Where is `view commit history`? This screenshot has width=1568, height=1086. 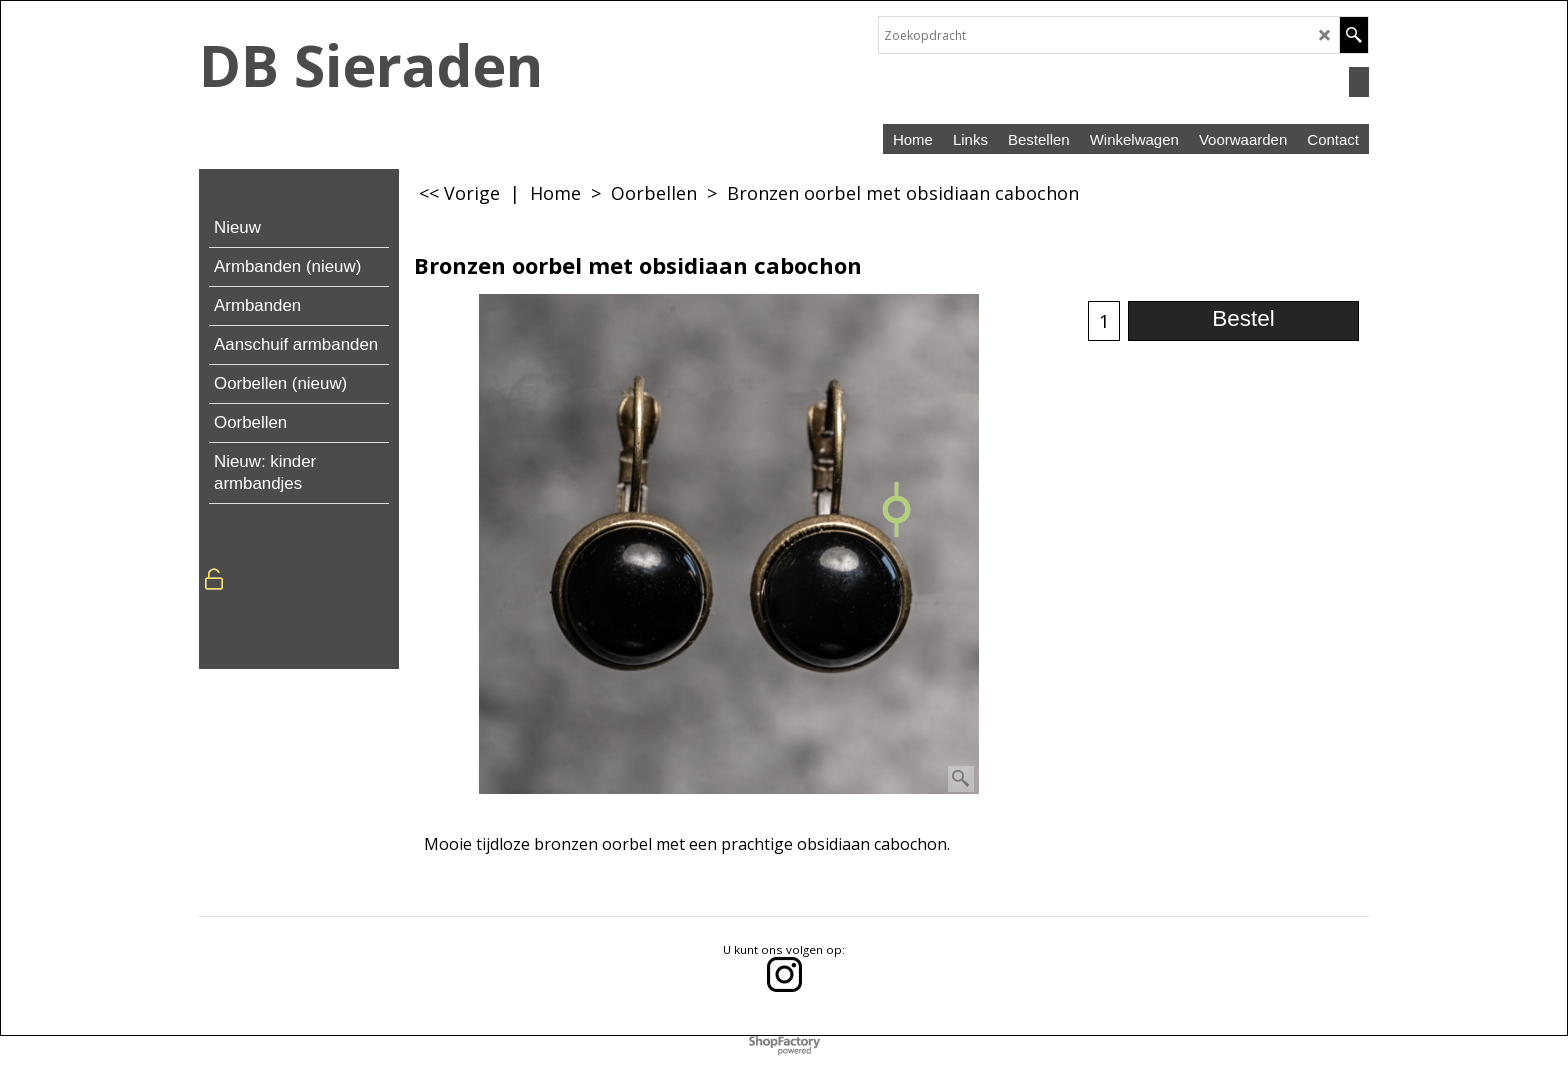
view commit history is located at coordinates (896, 509).